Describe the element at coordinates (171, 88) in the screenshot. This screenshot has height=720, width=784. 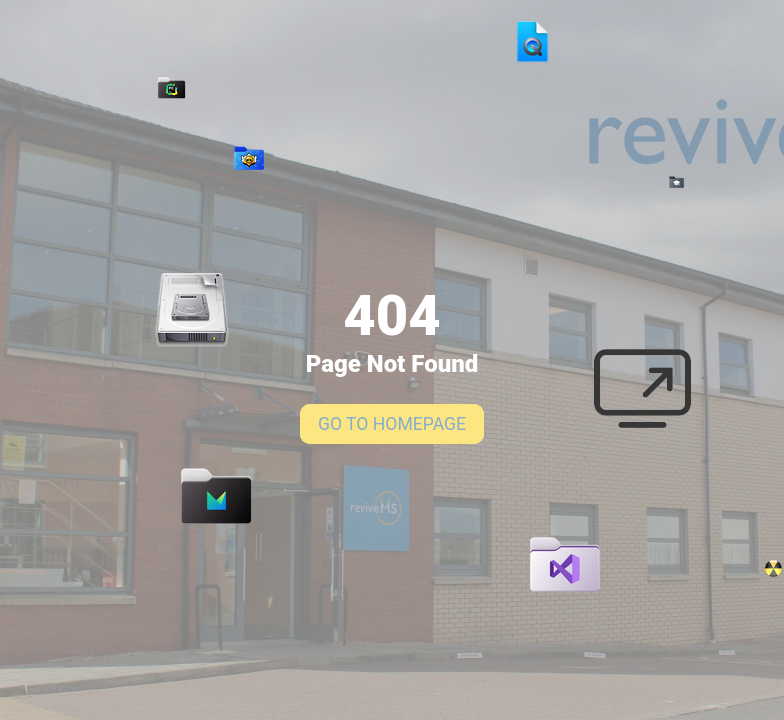
I see `open pycharm project folder` at that location.